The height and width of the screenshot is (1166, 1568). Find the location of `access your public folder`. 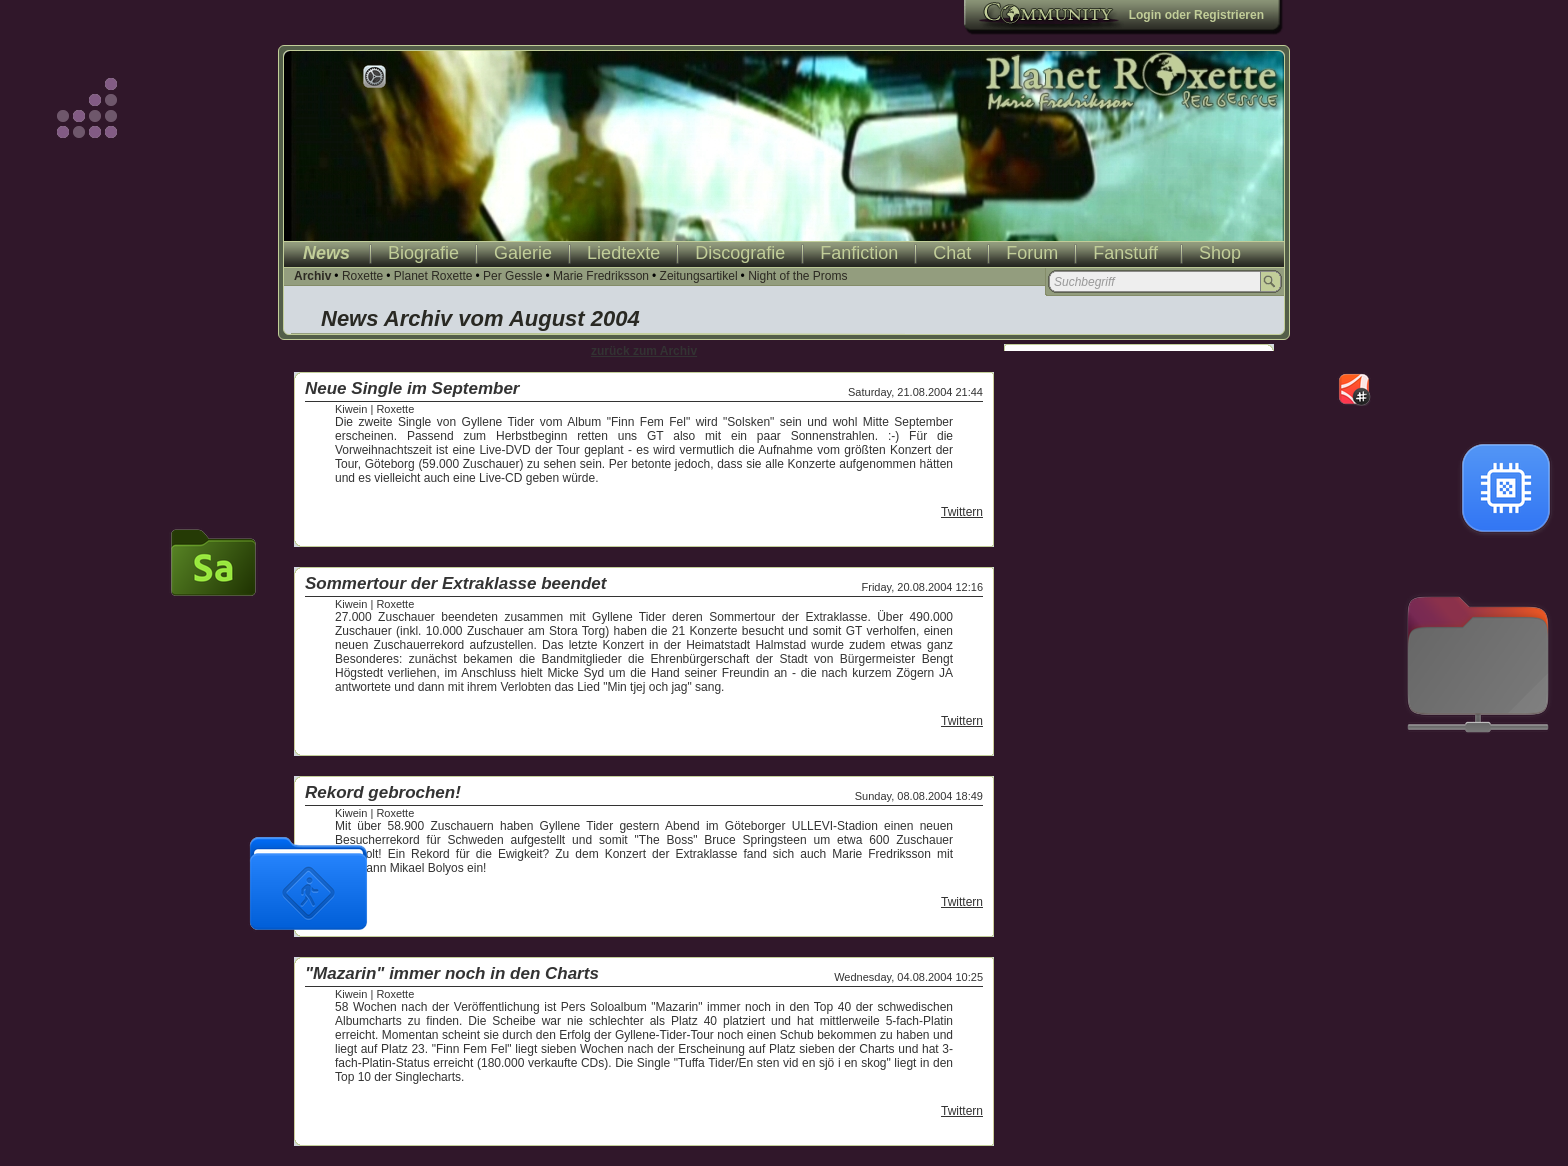

access your public folder is located at coordinates (308, 883).